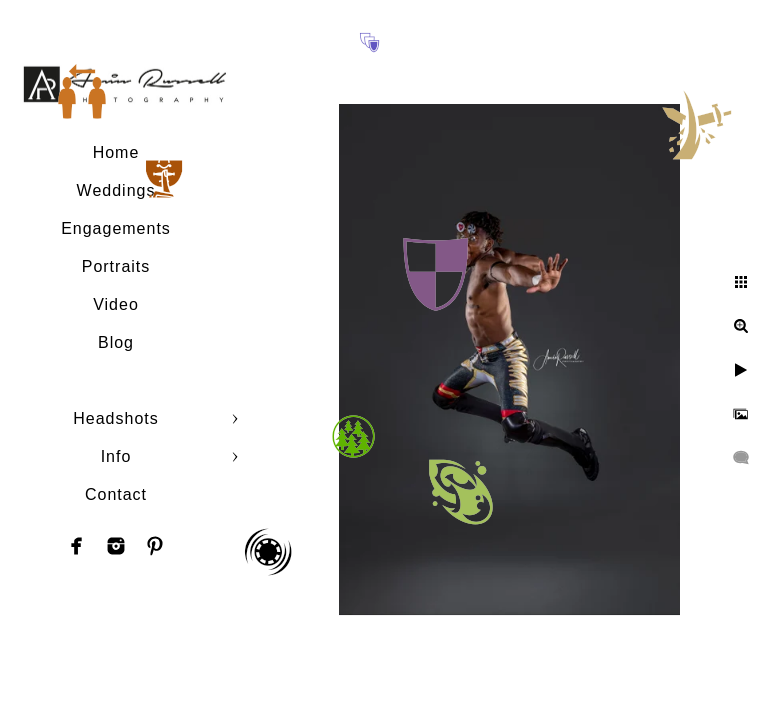 This screenshot has height=720, width=768. I want to click on view protection history or past defenses, so click(369, 42).